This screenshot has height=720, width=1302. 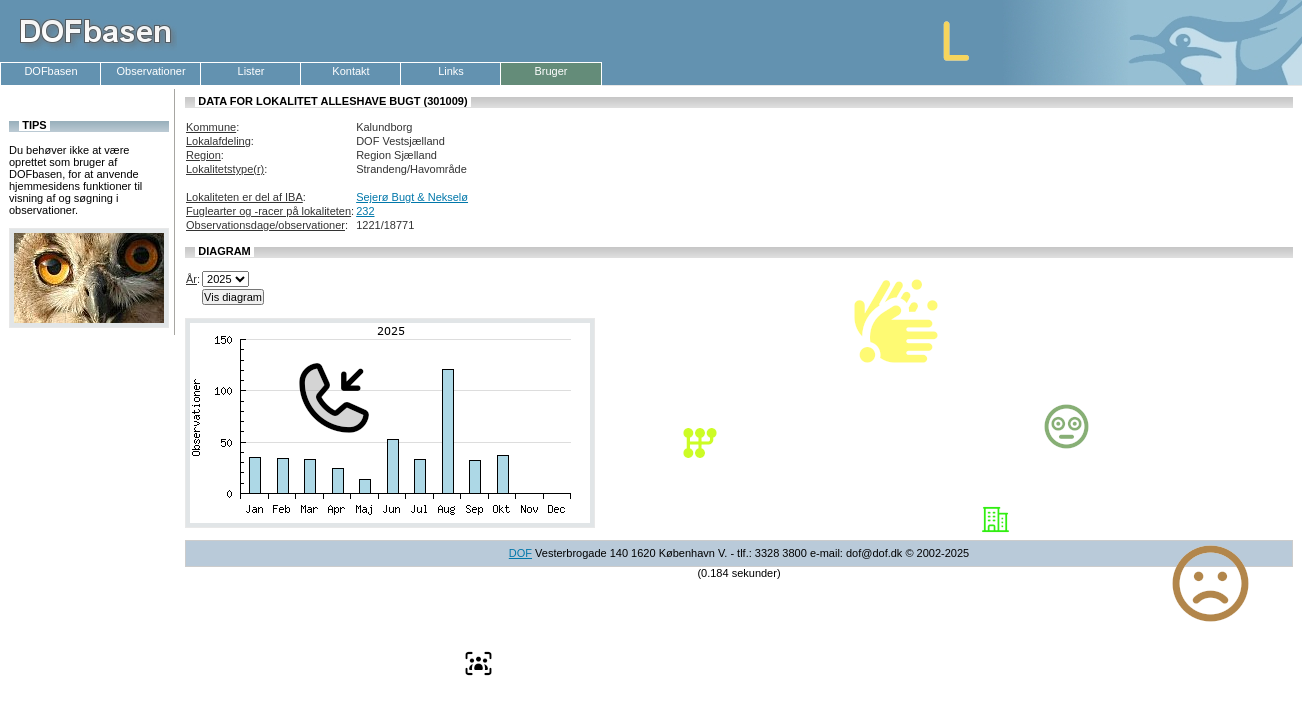 I want to click on incoming call notification, so click(x=335, y=396).